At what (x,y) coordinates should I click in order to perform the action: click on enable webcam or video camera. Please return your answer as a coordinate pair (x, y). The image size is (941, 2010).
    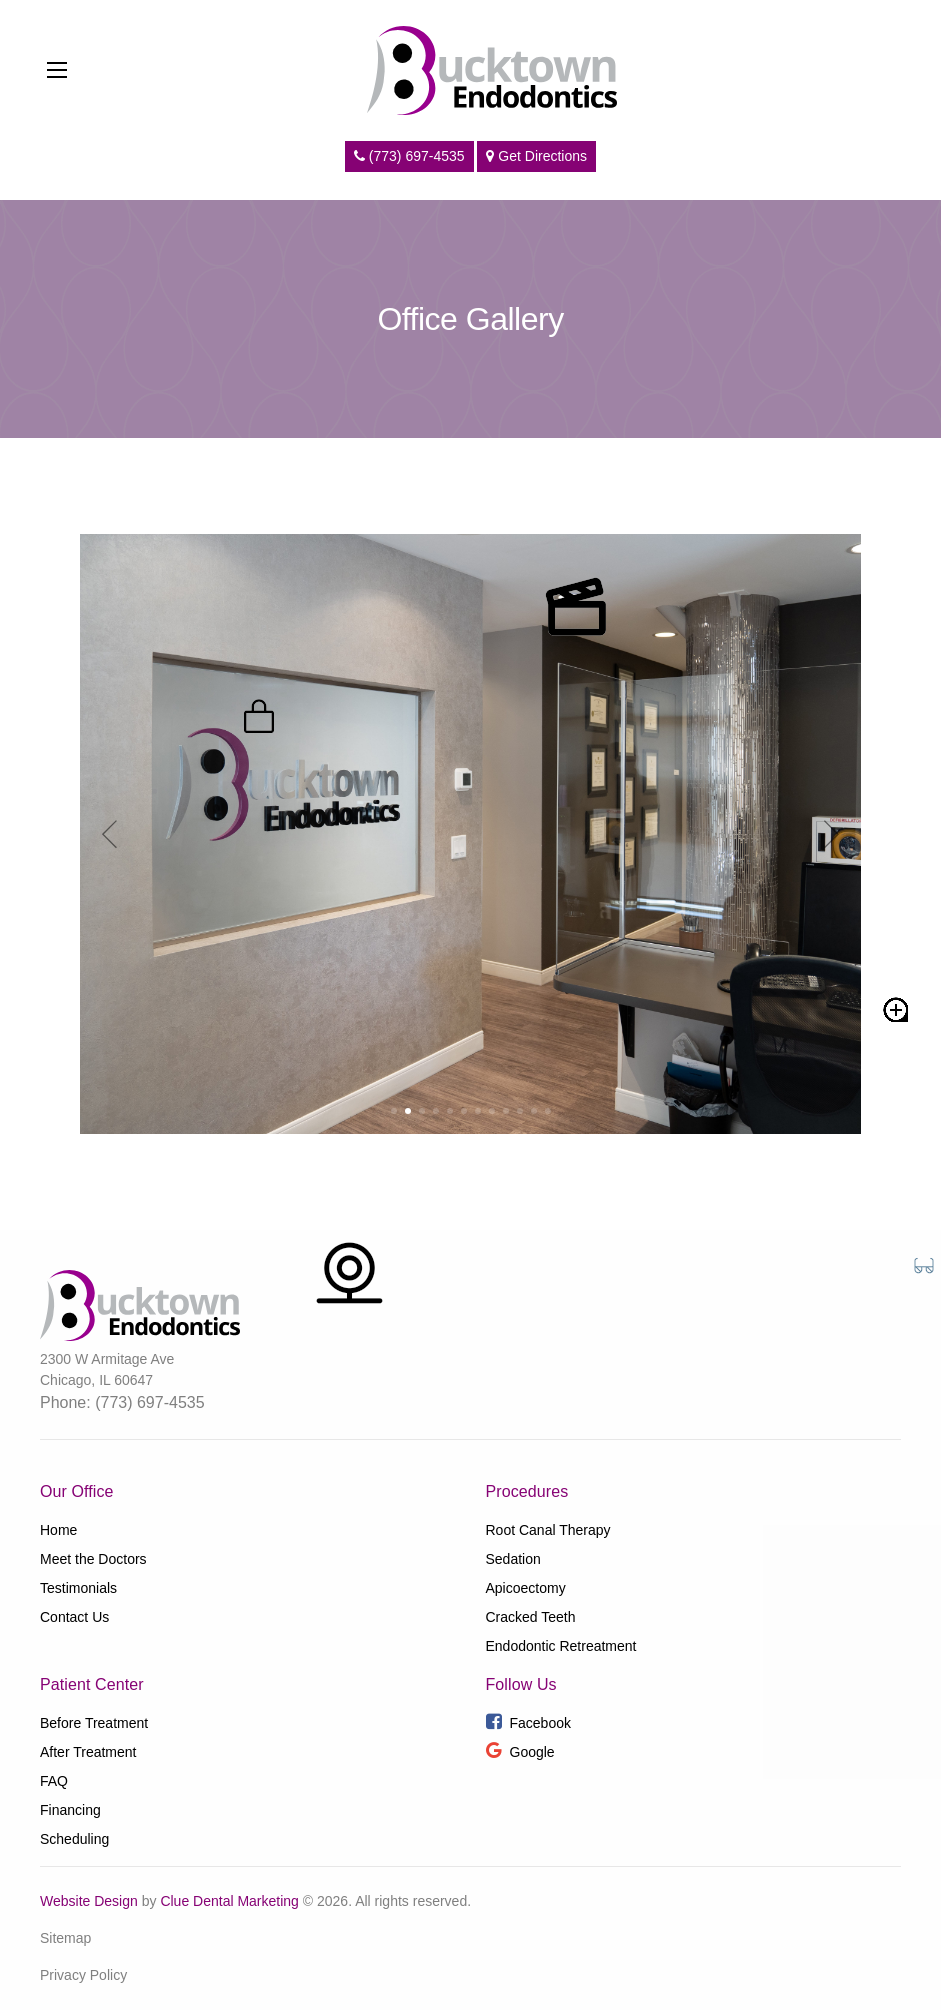
    Looking at the image, I should click on (349, 1275).